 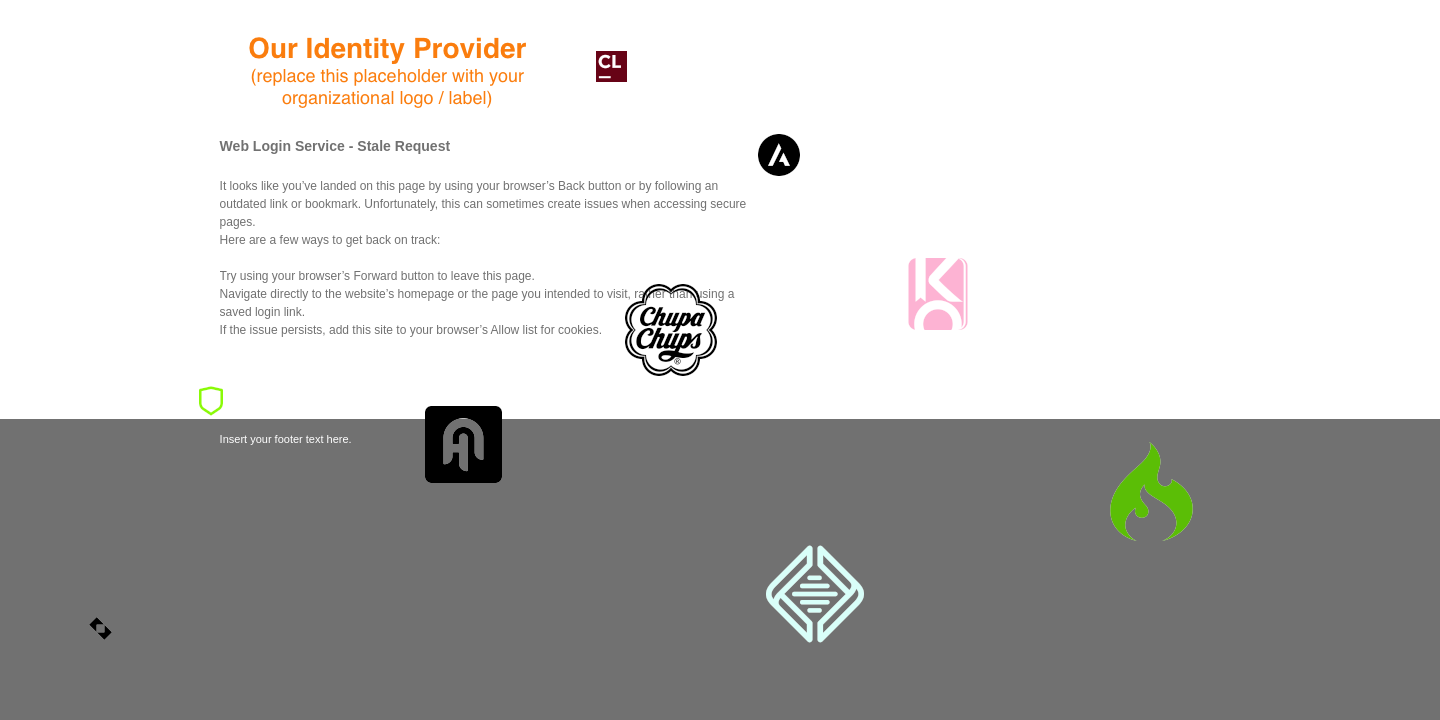 What do you see at coordinates (611, 66) in the screenshot?
I see `open CLion IDE` at bounding box center [611, 66].